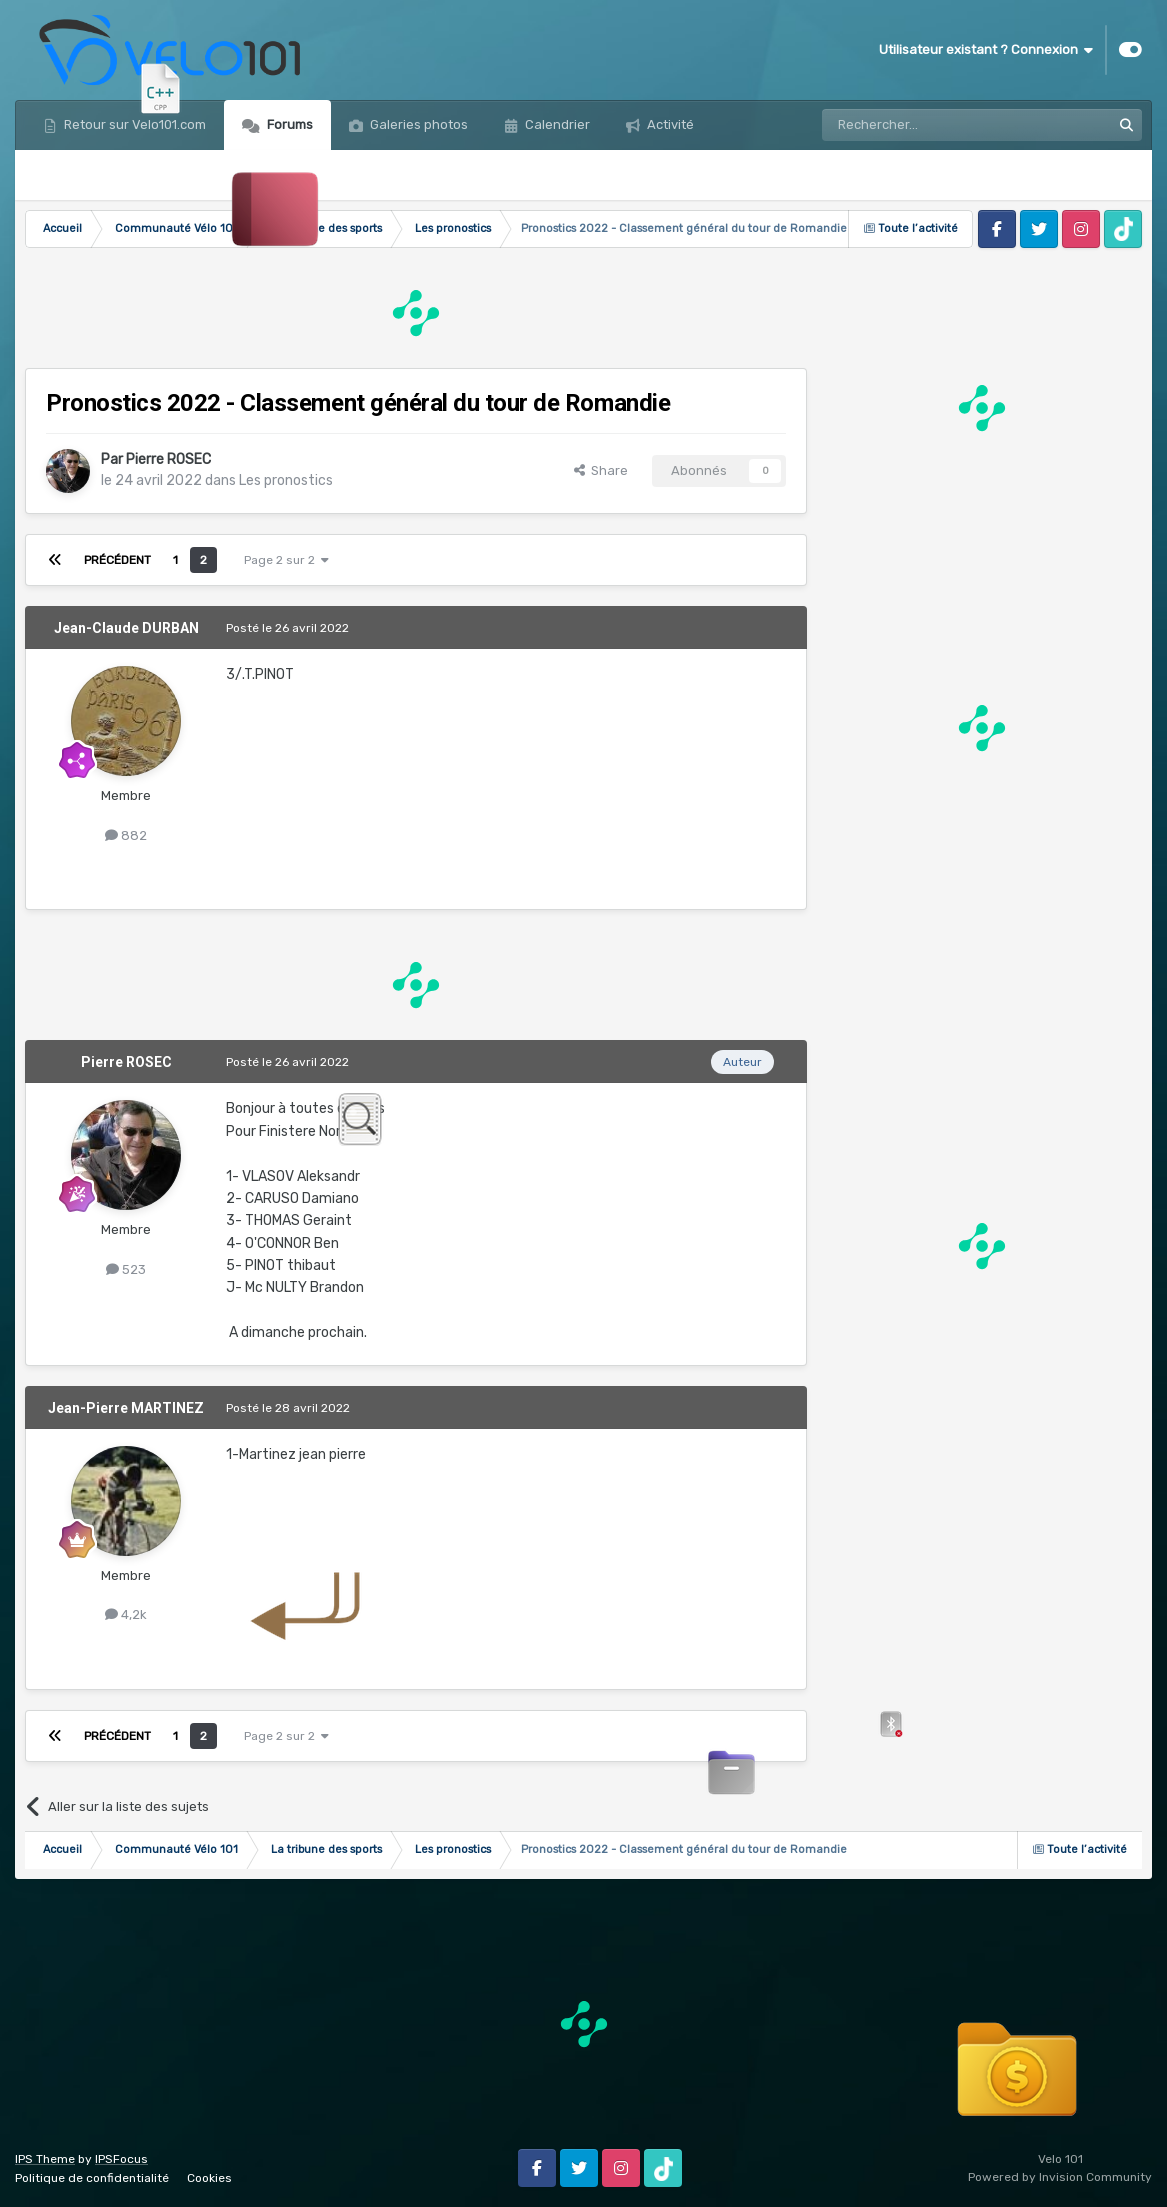 The height and width of the screenshot is (2207, 1167). I want to click on open folder containing financial documents, so click(1016, 2072).